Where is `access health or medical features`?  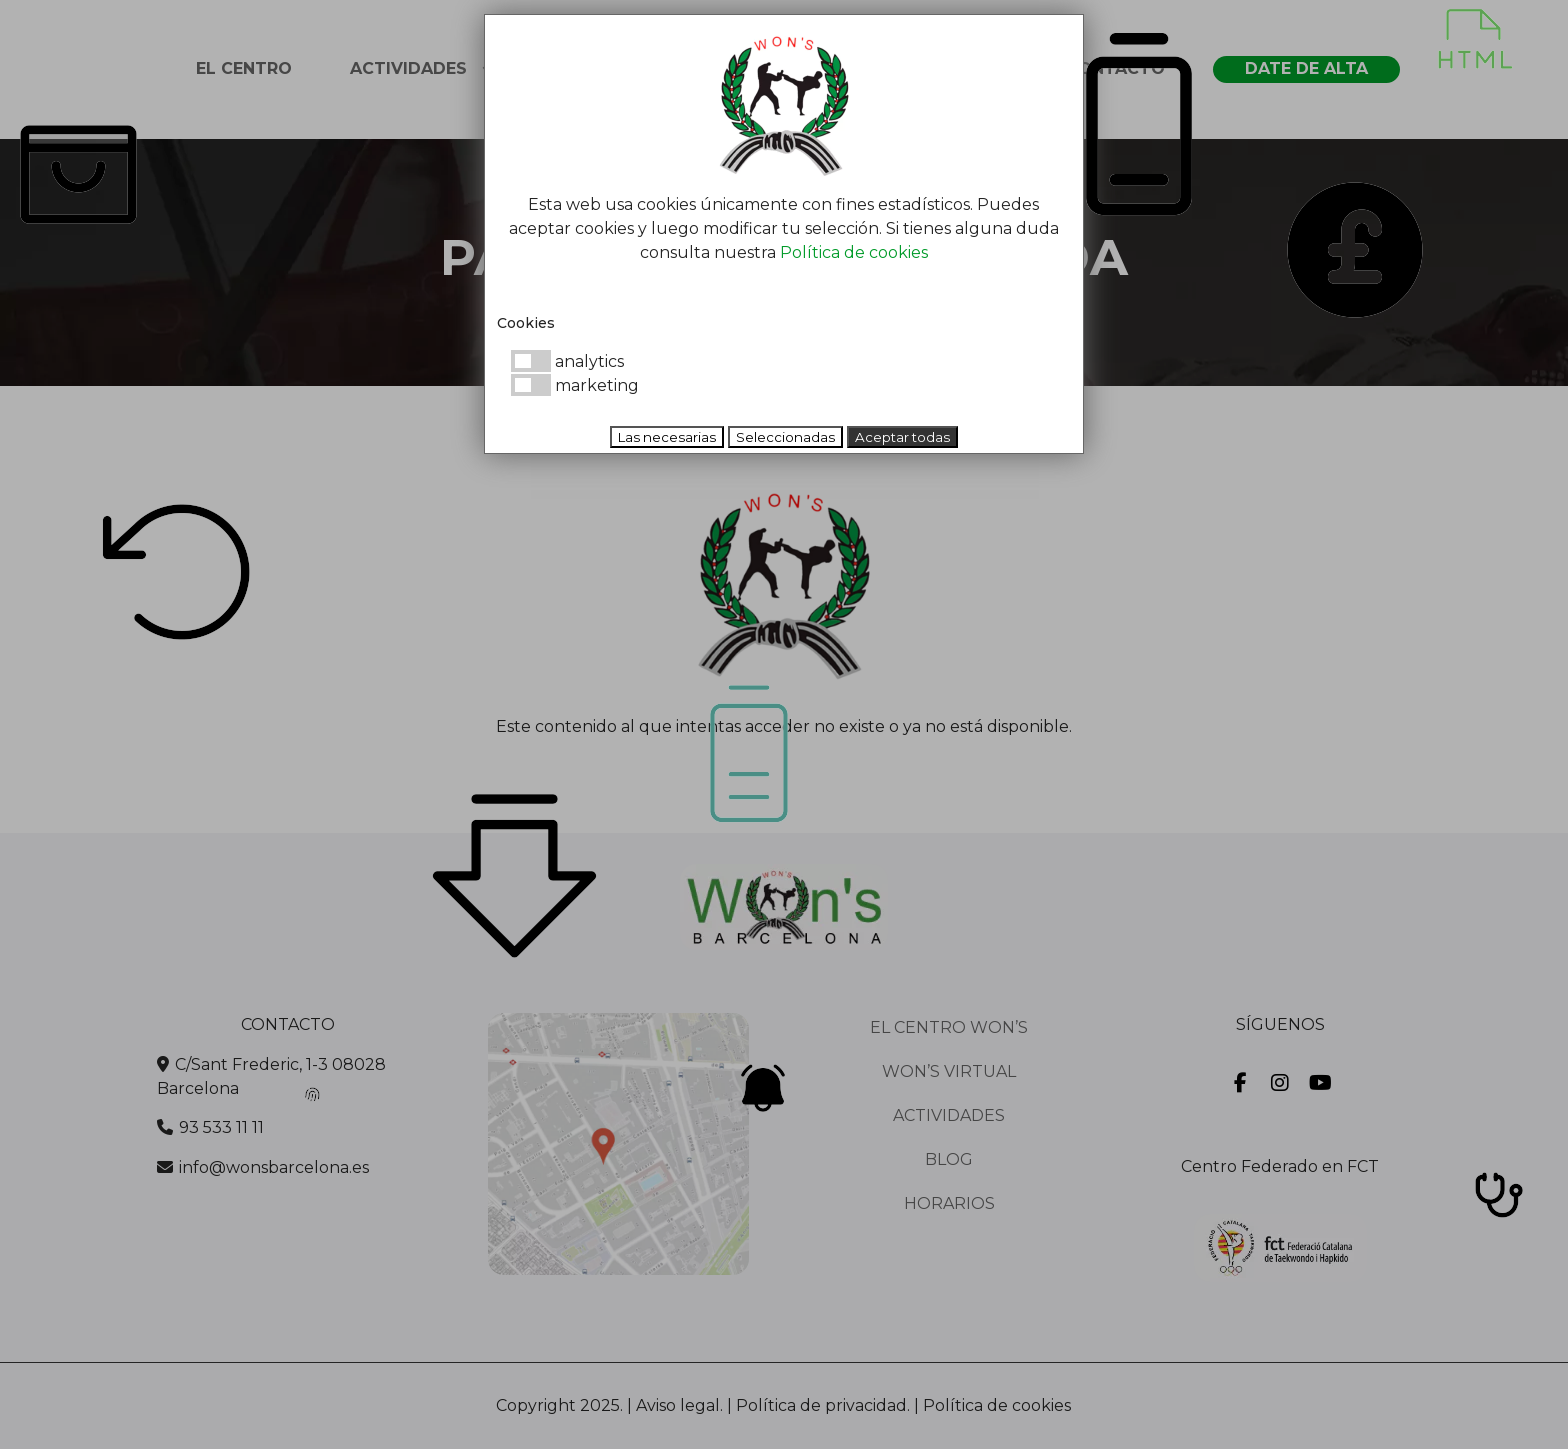 access health or medical features is located at coordinates (1498, 1195).